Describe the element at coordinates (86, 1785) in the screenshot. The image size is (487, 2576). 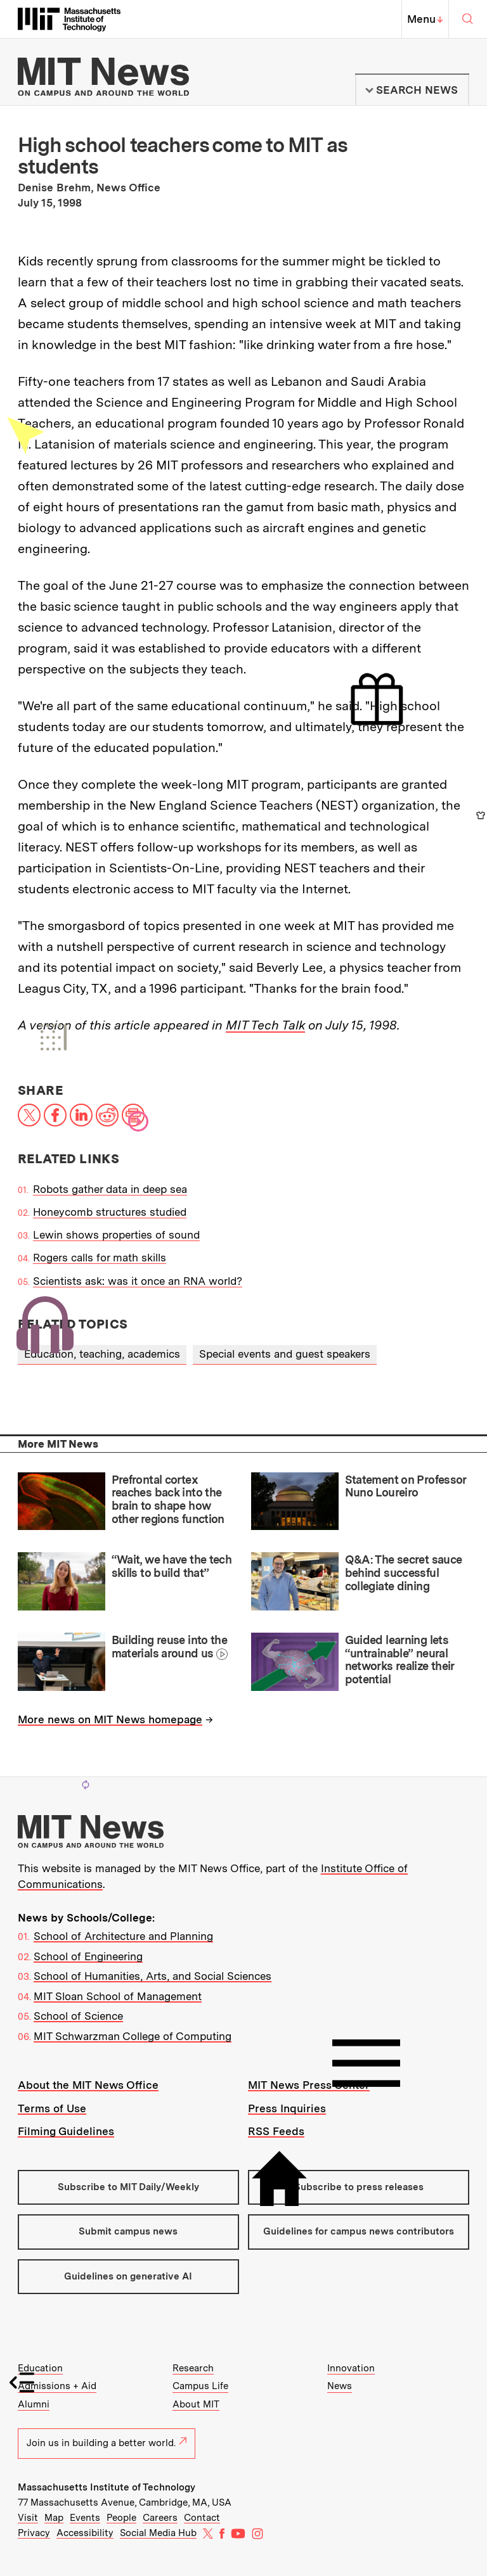
I see `refresh the current page or content` at that location.